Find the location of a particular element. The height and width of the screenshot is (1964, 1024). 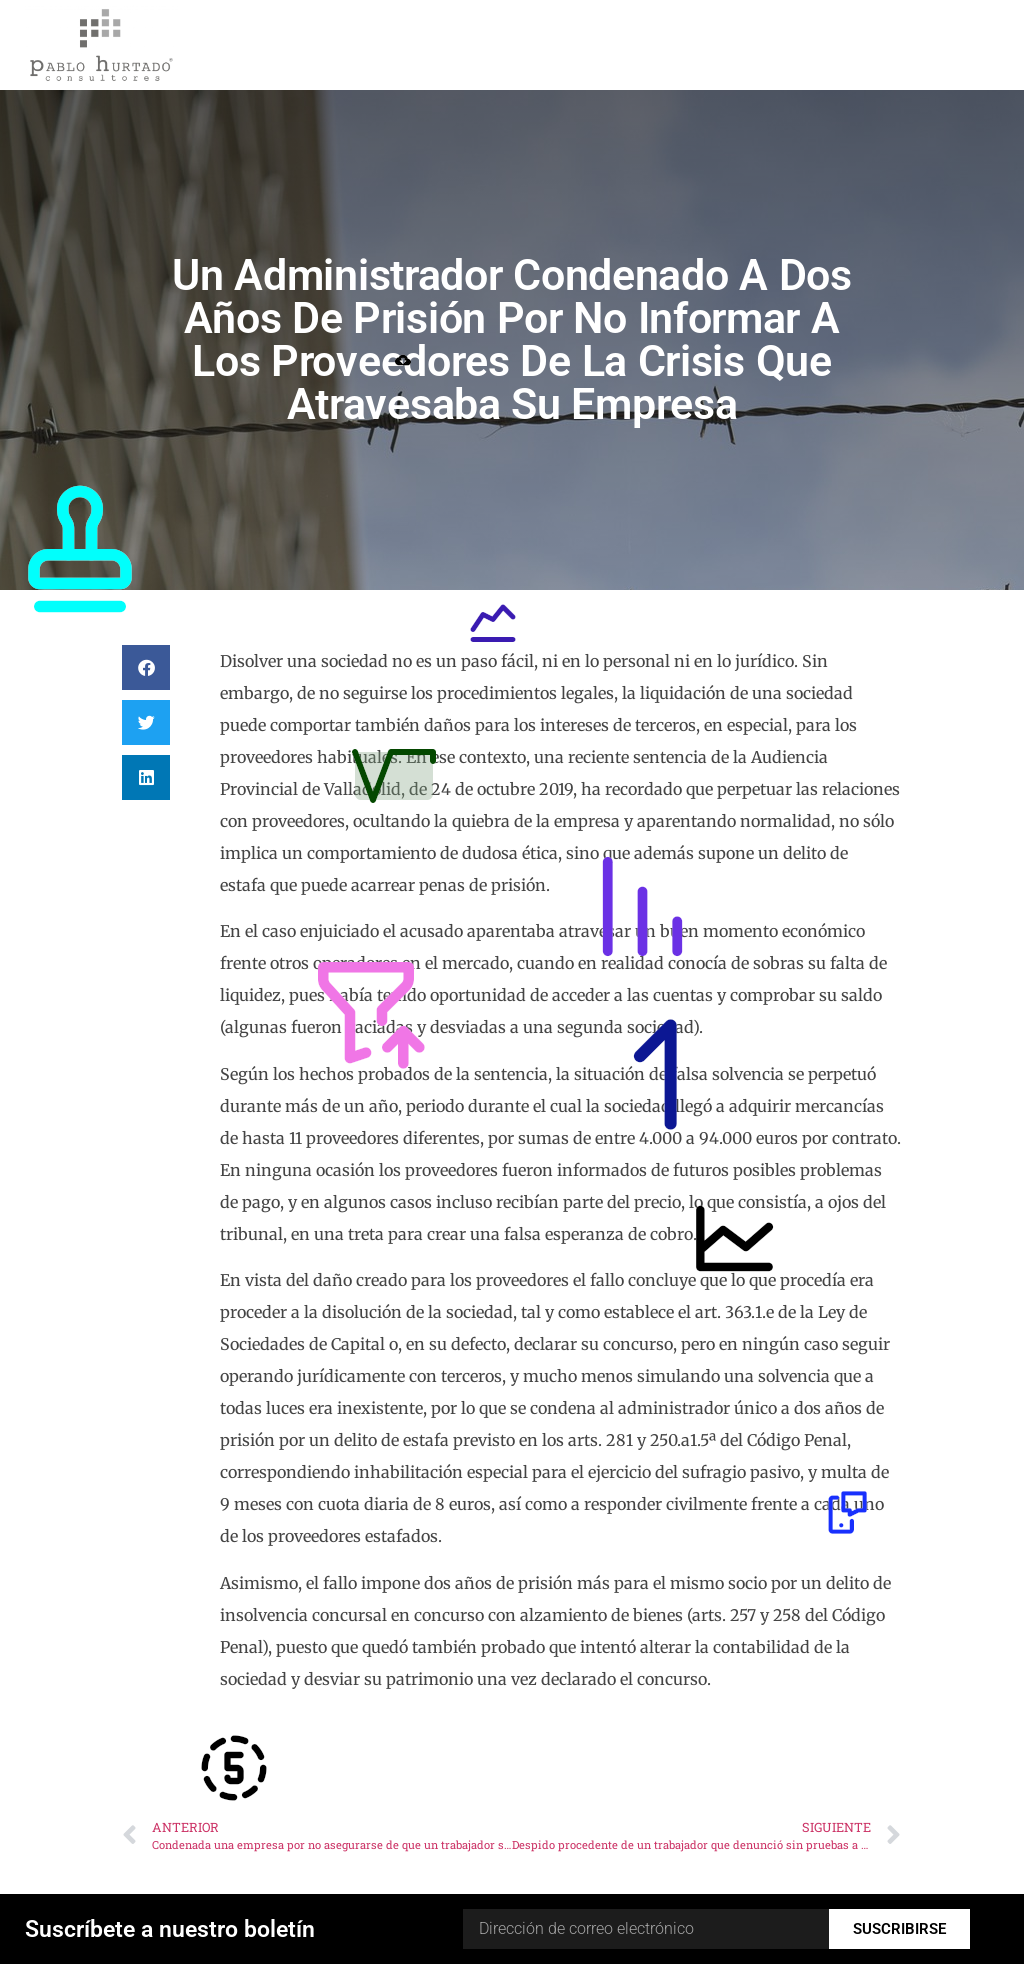

view analytics or statistics is located at coordinates (734, 1238).